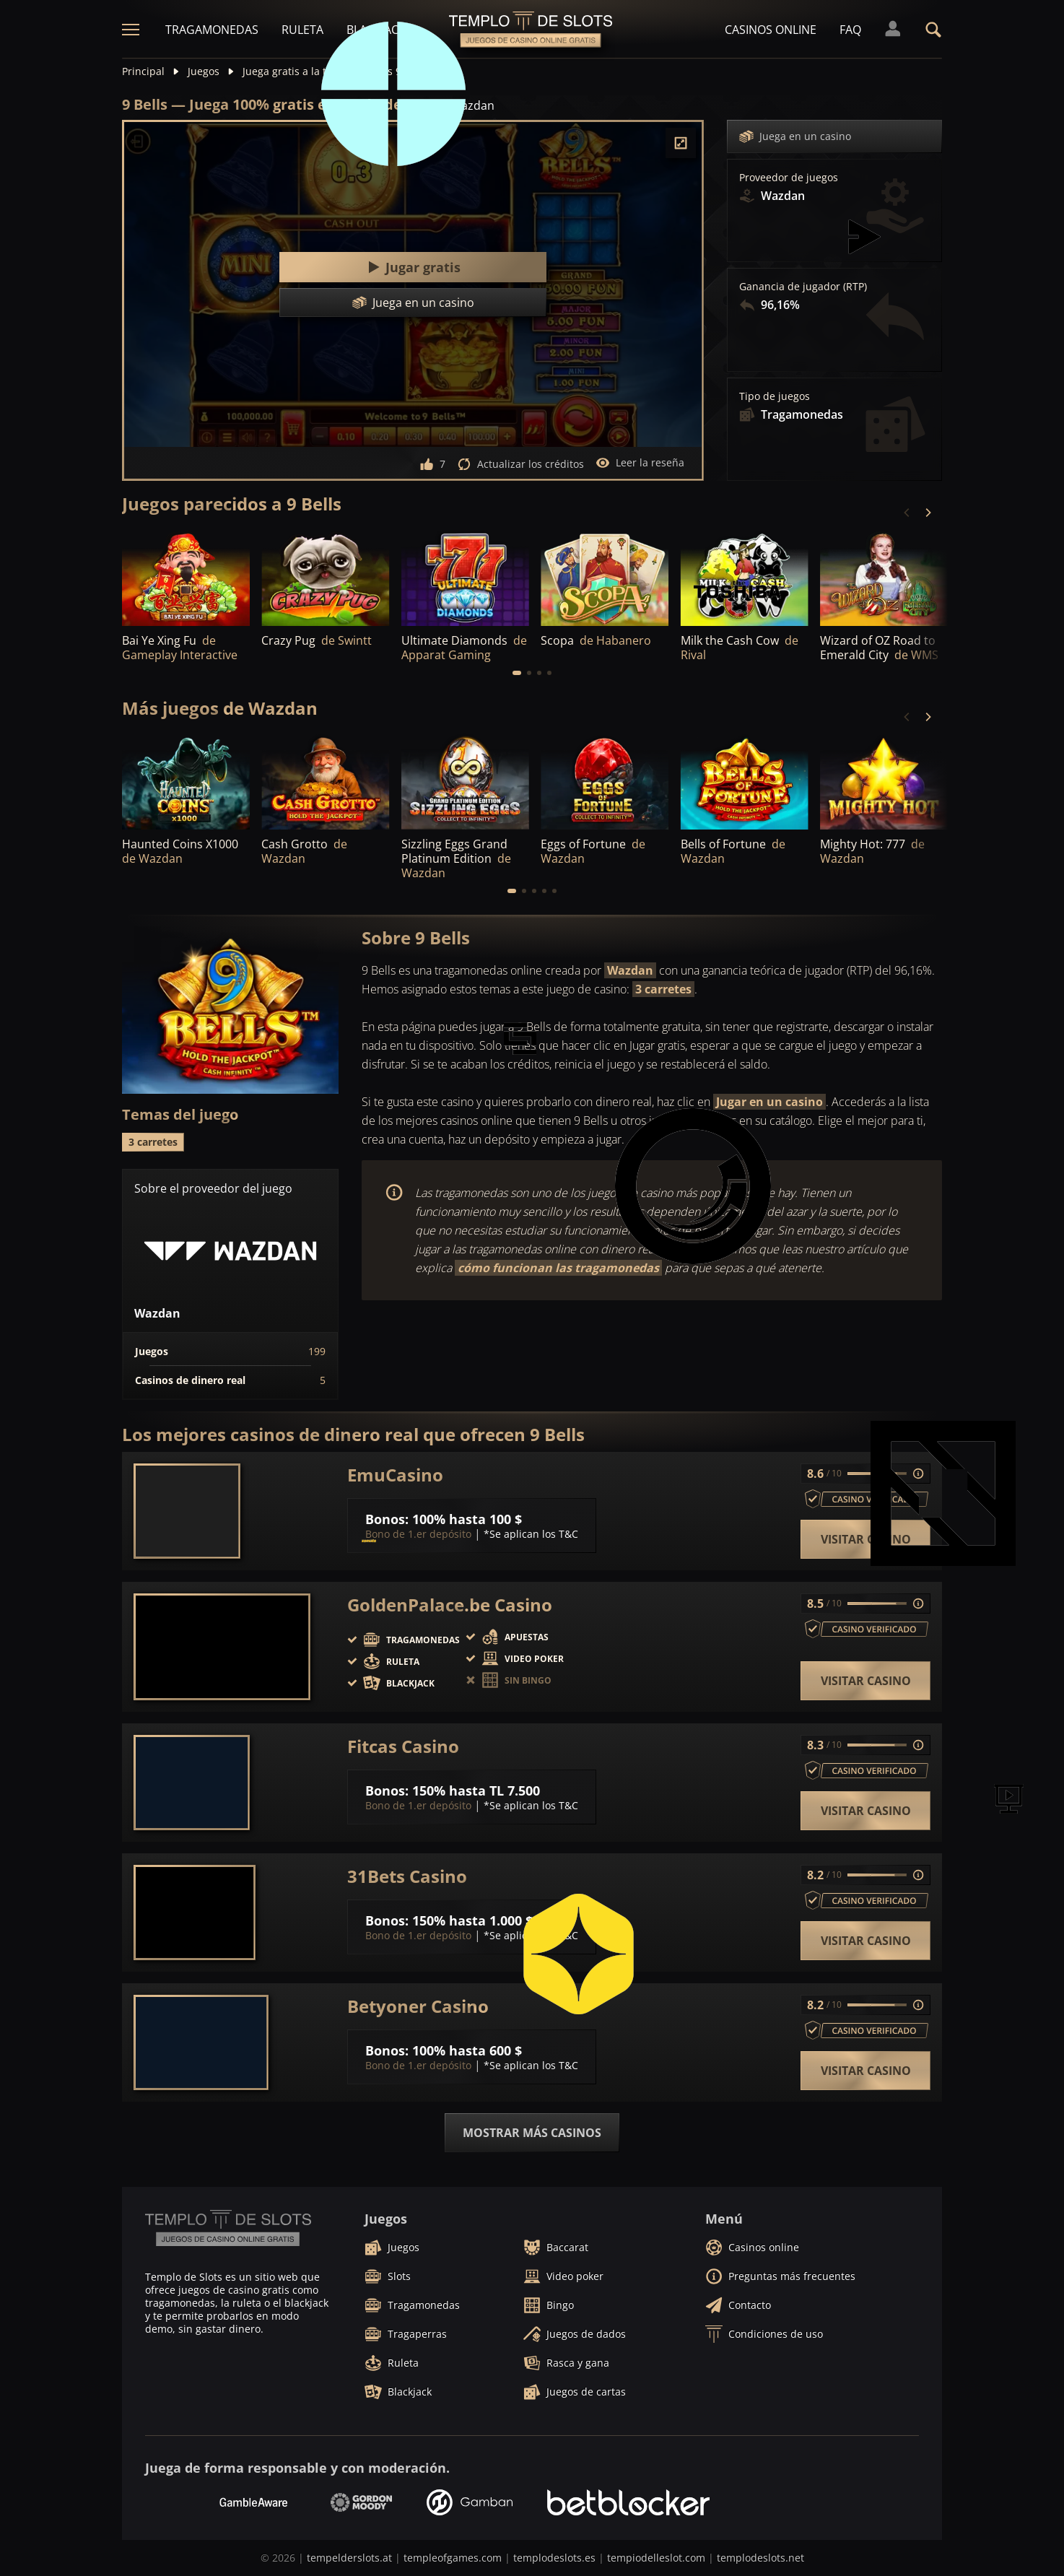  Describe the element at coordinates (520, 1038) in the screenshot. I see `skaffold application or service` at that location.